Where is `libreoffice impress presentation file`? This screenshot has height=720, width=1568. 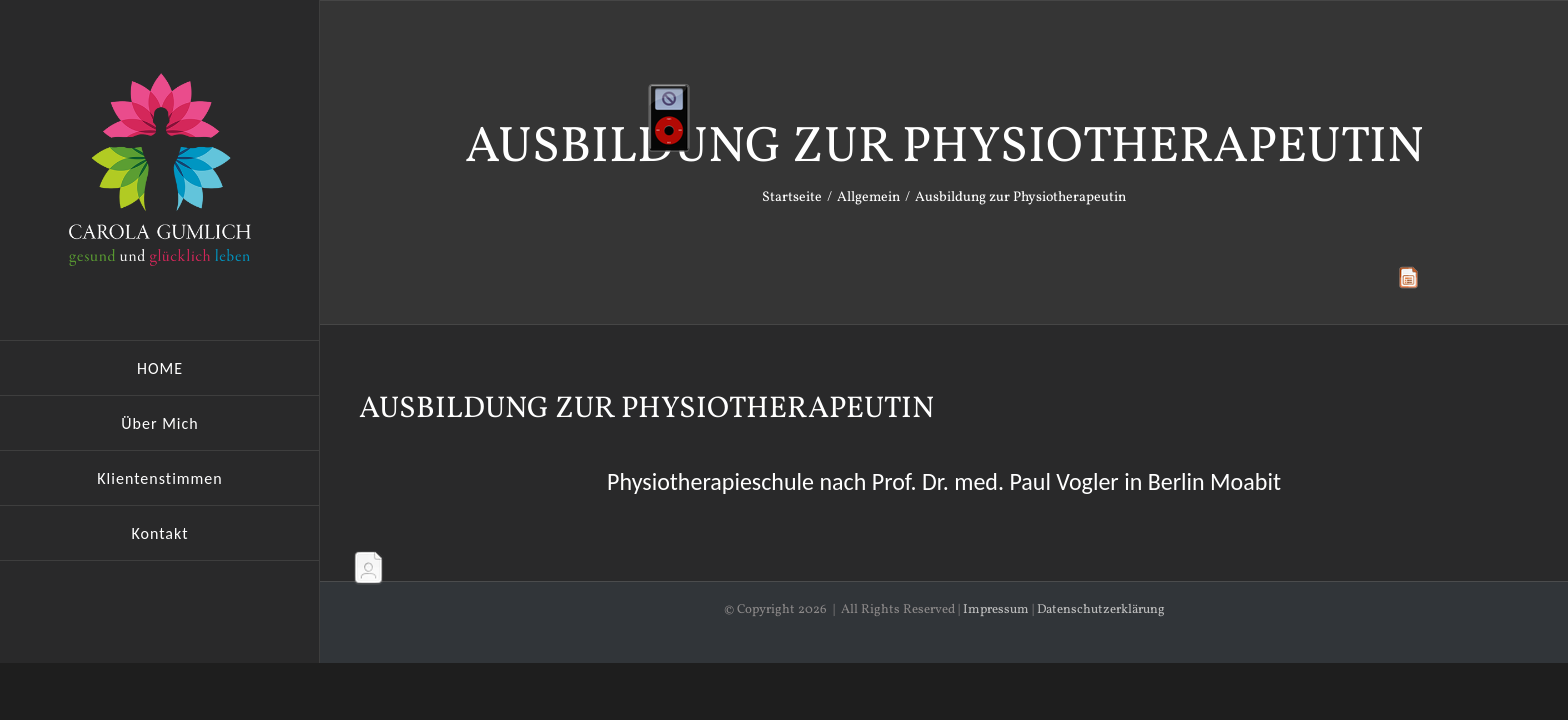 libreoffice impress presentation file is located at coordinates (1408, 277).